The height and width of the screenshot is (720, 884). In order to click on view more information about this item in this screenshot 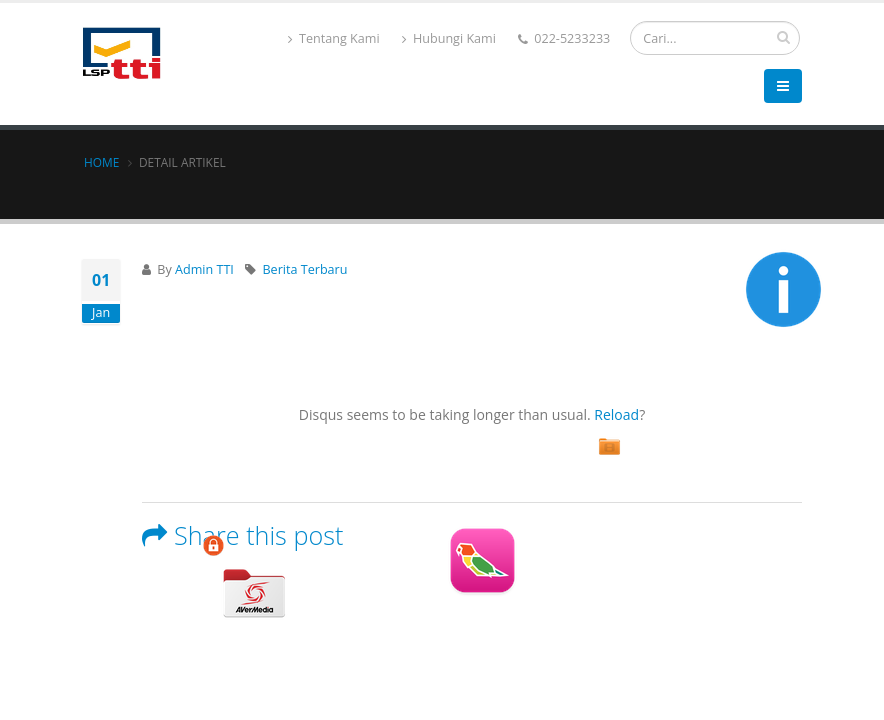, I will do `click(783, 289)`.